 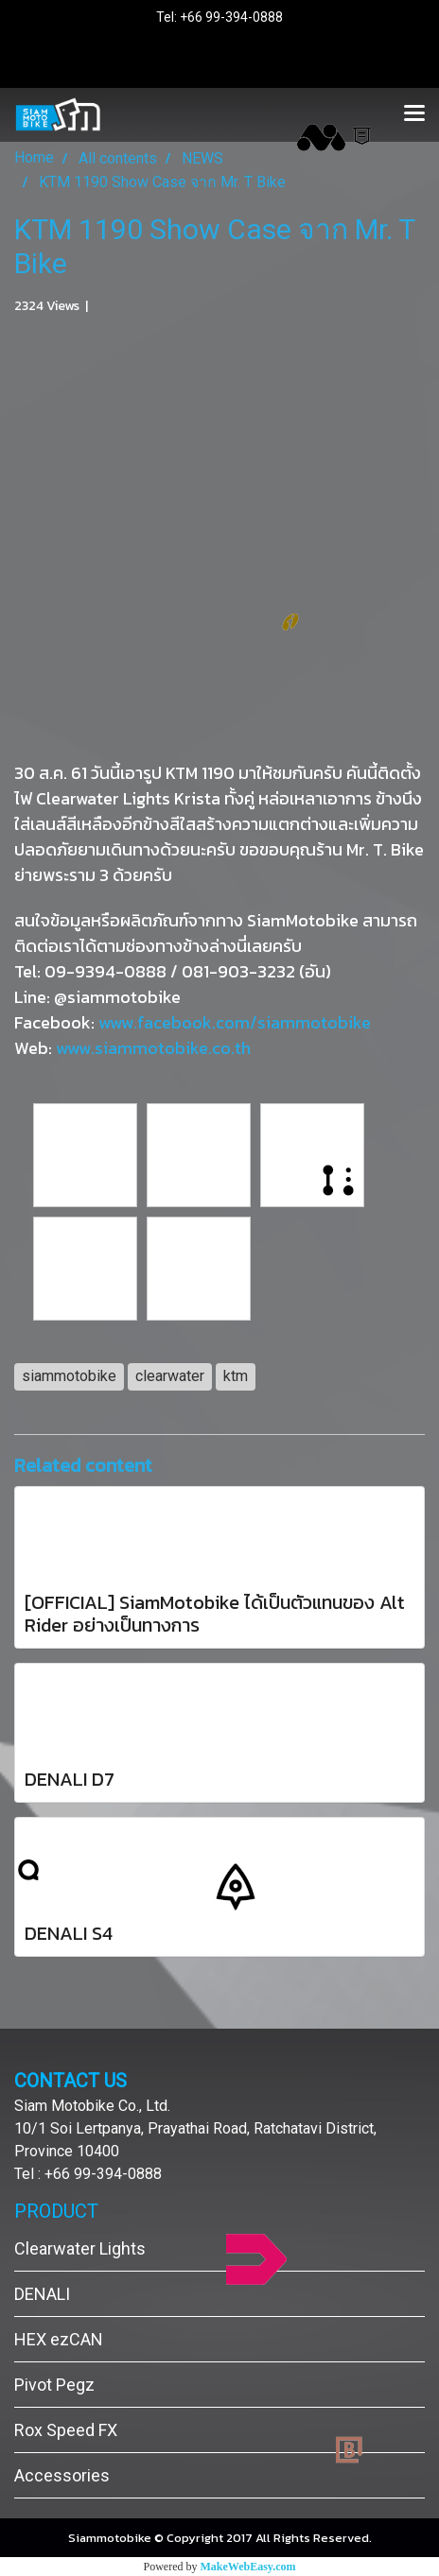 I want to click on open brandfolder digital asset management, so click(x=349, y=2449).